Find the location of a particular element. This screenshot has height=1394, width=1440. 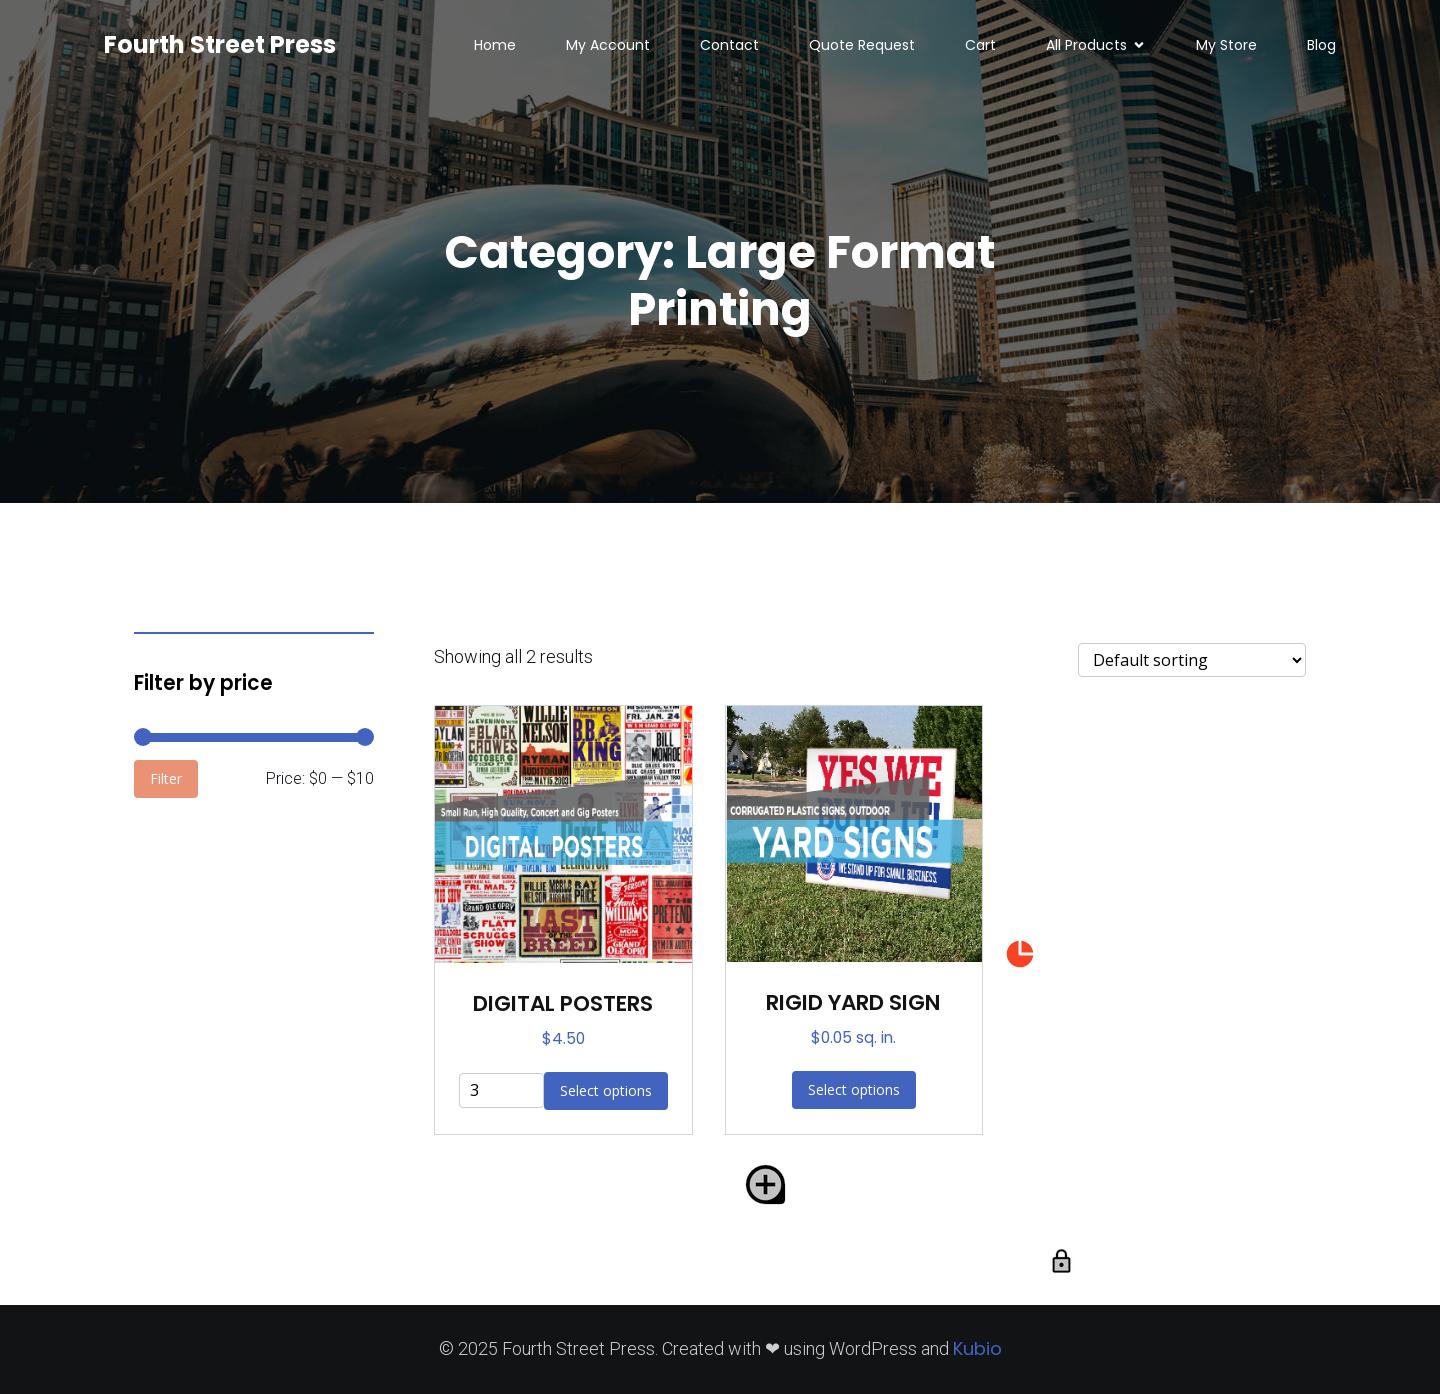

add a new image or photo is located at coordinates (765, 1184).